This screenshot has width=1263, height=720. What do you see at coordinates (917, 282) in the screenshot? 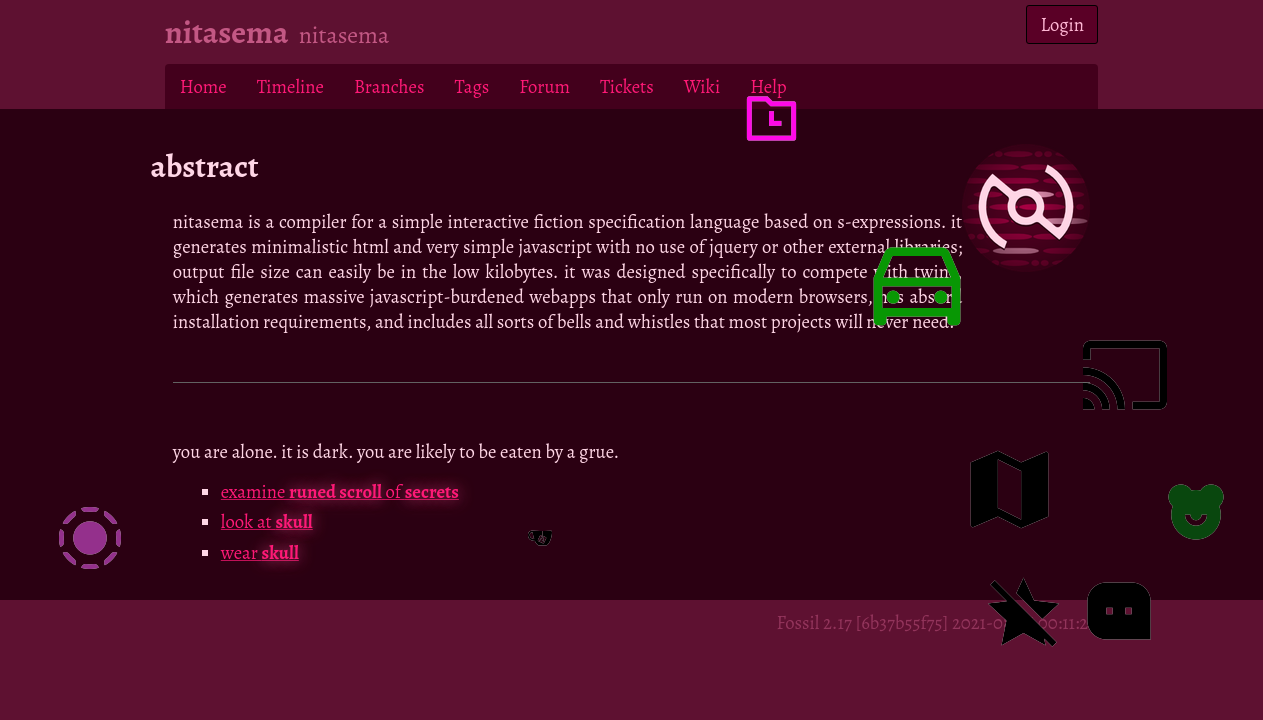
I see `access vehicle or car-related features` at bounding box center [917, 282].